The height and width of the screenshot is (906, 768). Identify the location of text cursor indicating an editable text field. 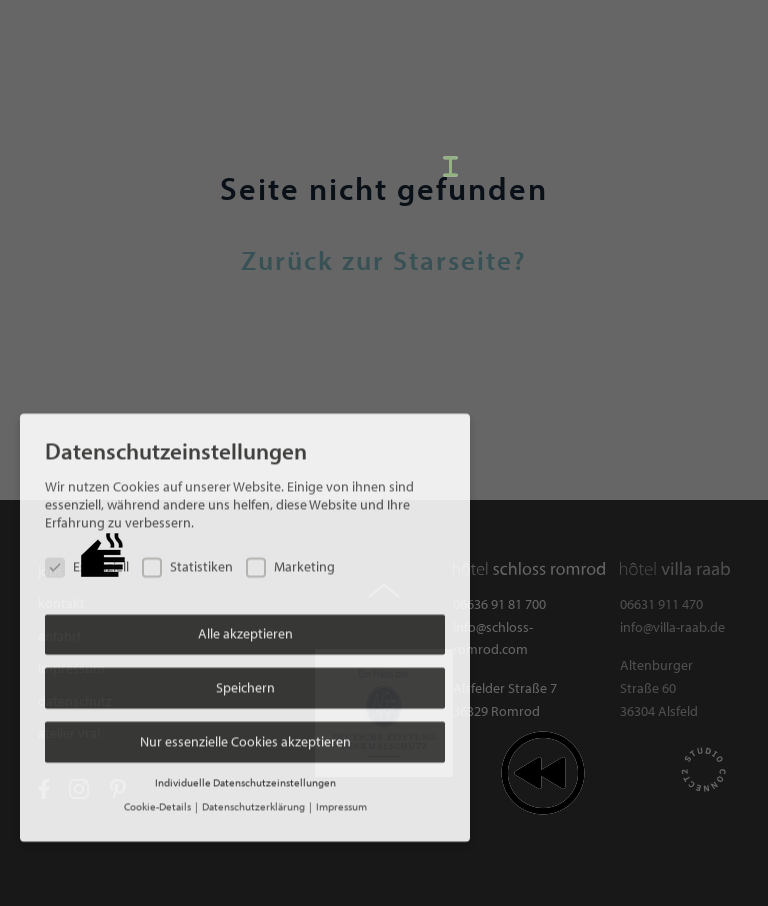
(450, 166).